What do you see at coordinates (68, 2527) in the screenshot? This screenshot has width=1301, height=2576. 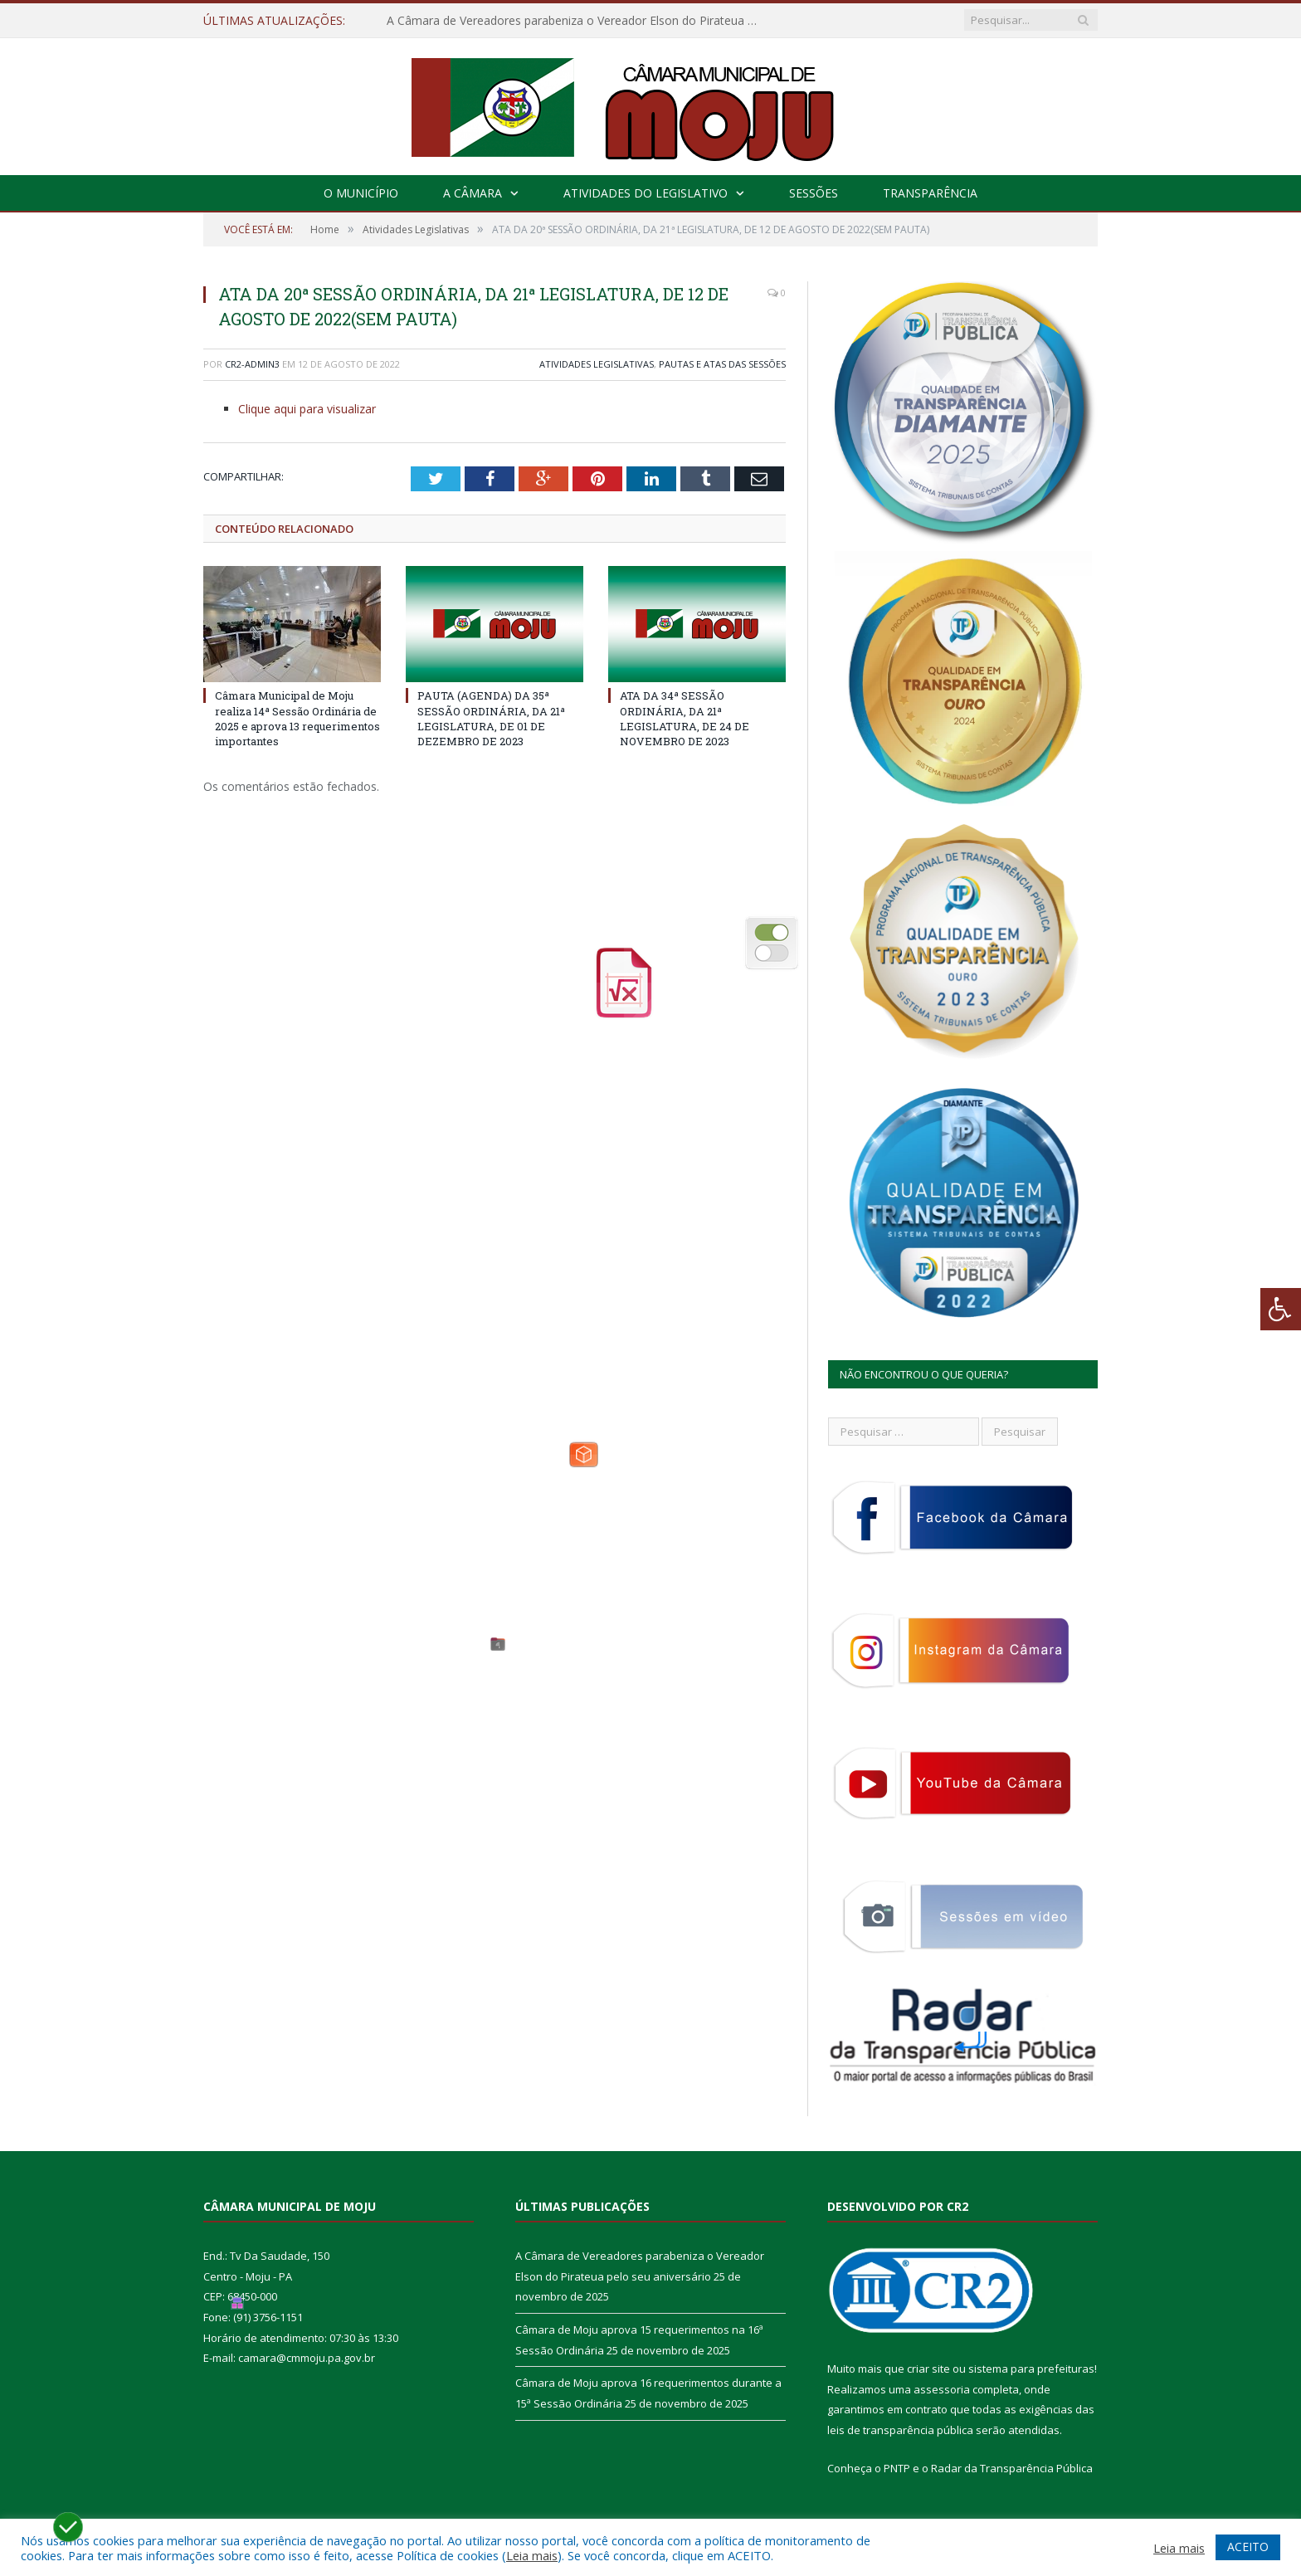 I see `indicates default or selected item` at bounding box center [68, 2527].